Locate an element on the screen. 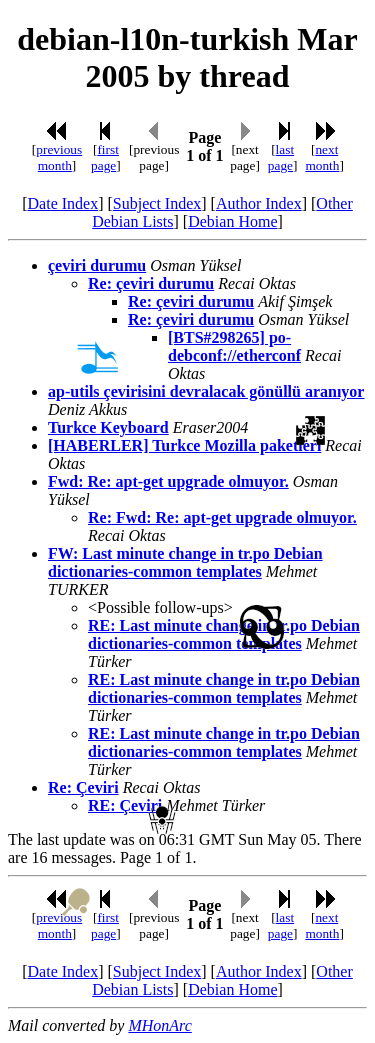 The width and height of the screenshot is (375, 1043). sync or synchronization in progress is located at coordinates (262, 627).